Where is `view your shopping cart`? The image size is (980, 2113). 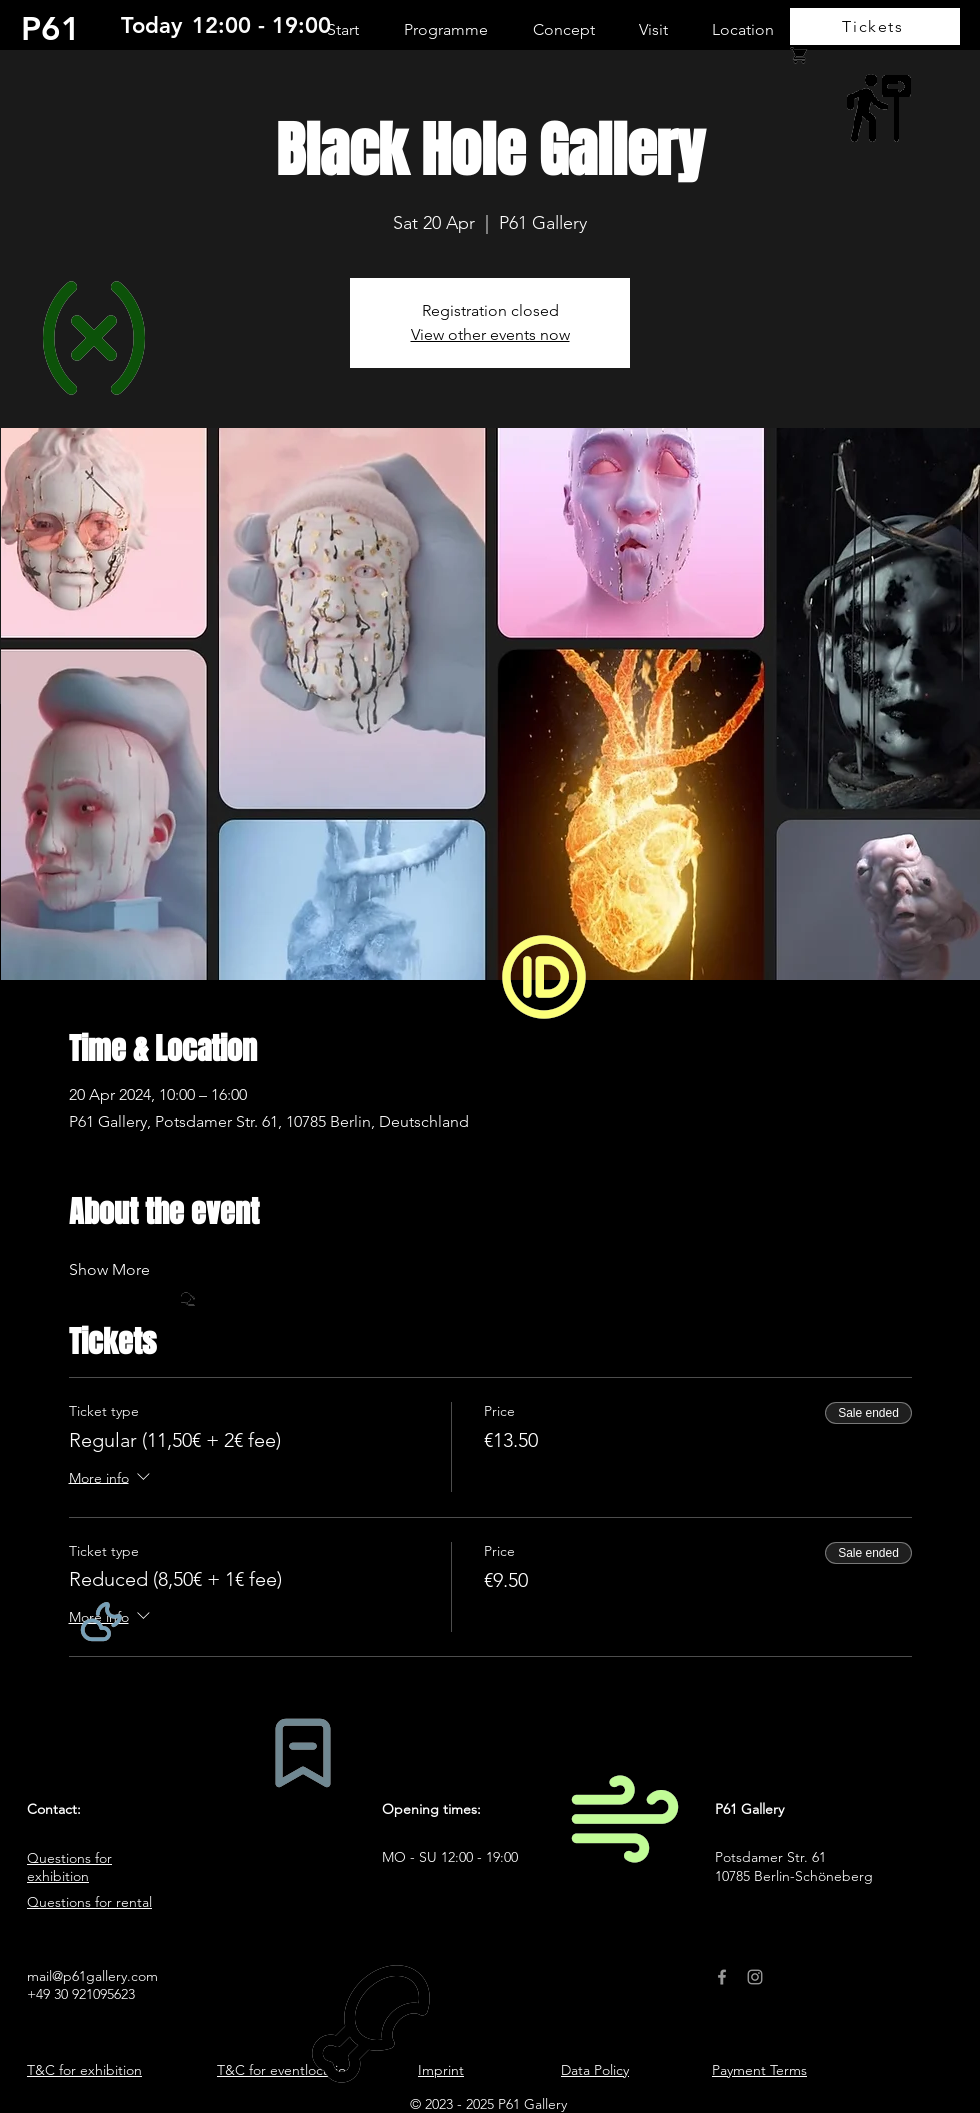
view your shopping cart is located at coordinates (799, 55).